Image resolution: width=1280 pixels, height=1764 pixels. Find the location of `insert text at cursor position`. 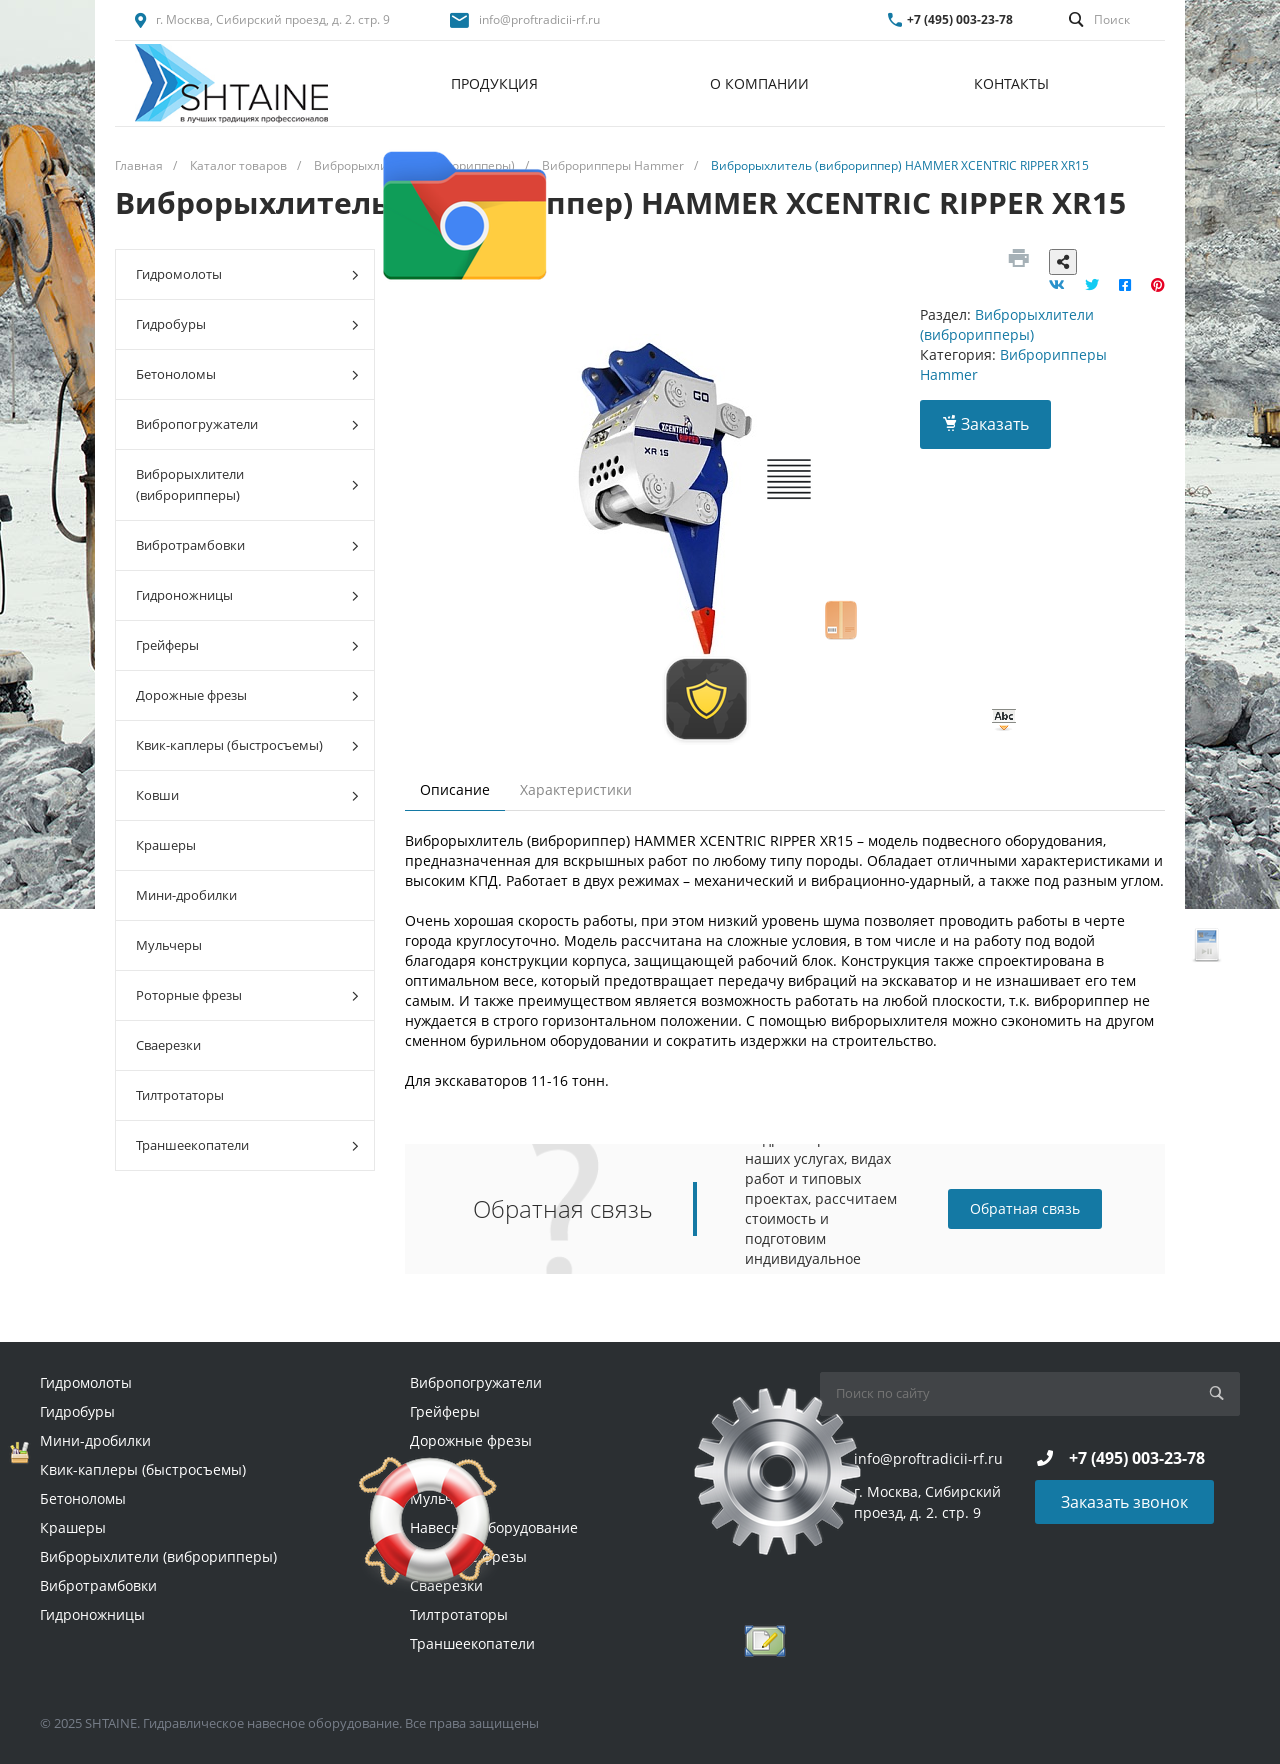

insert text at cursor position is located at coordinates (1004, 719).